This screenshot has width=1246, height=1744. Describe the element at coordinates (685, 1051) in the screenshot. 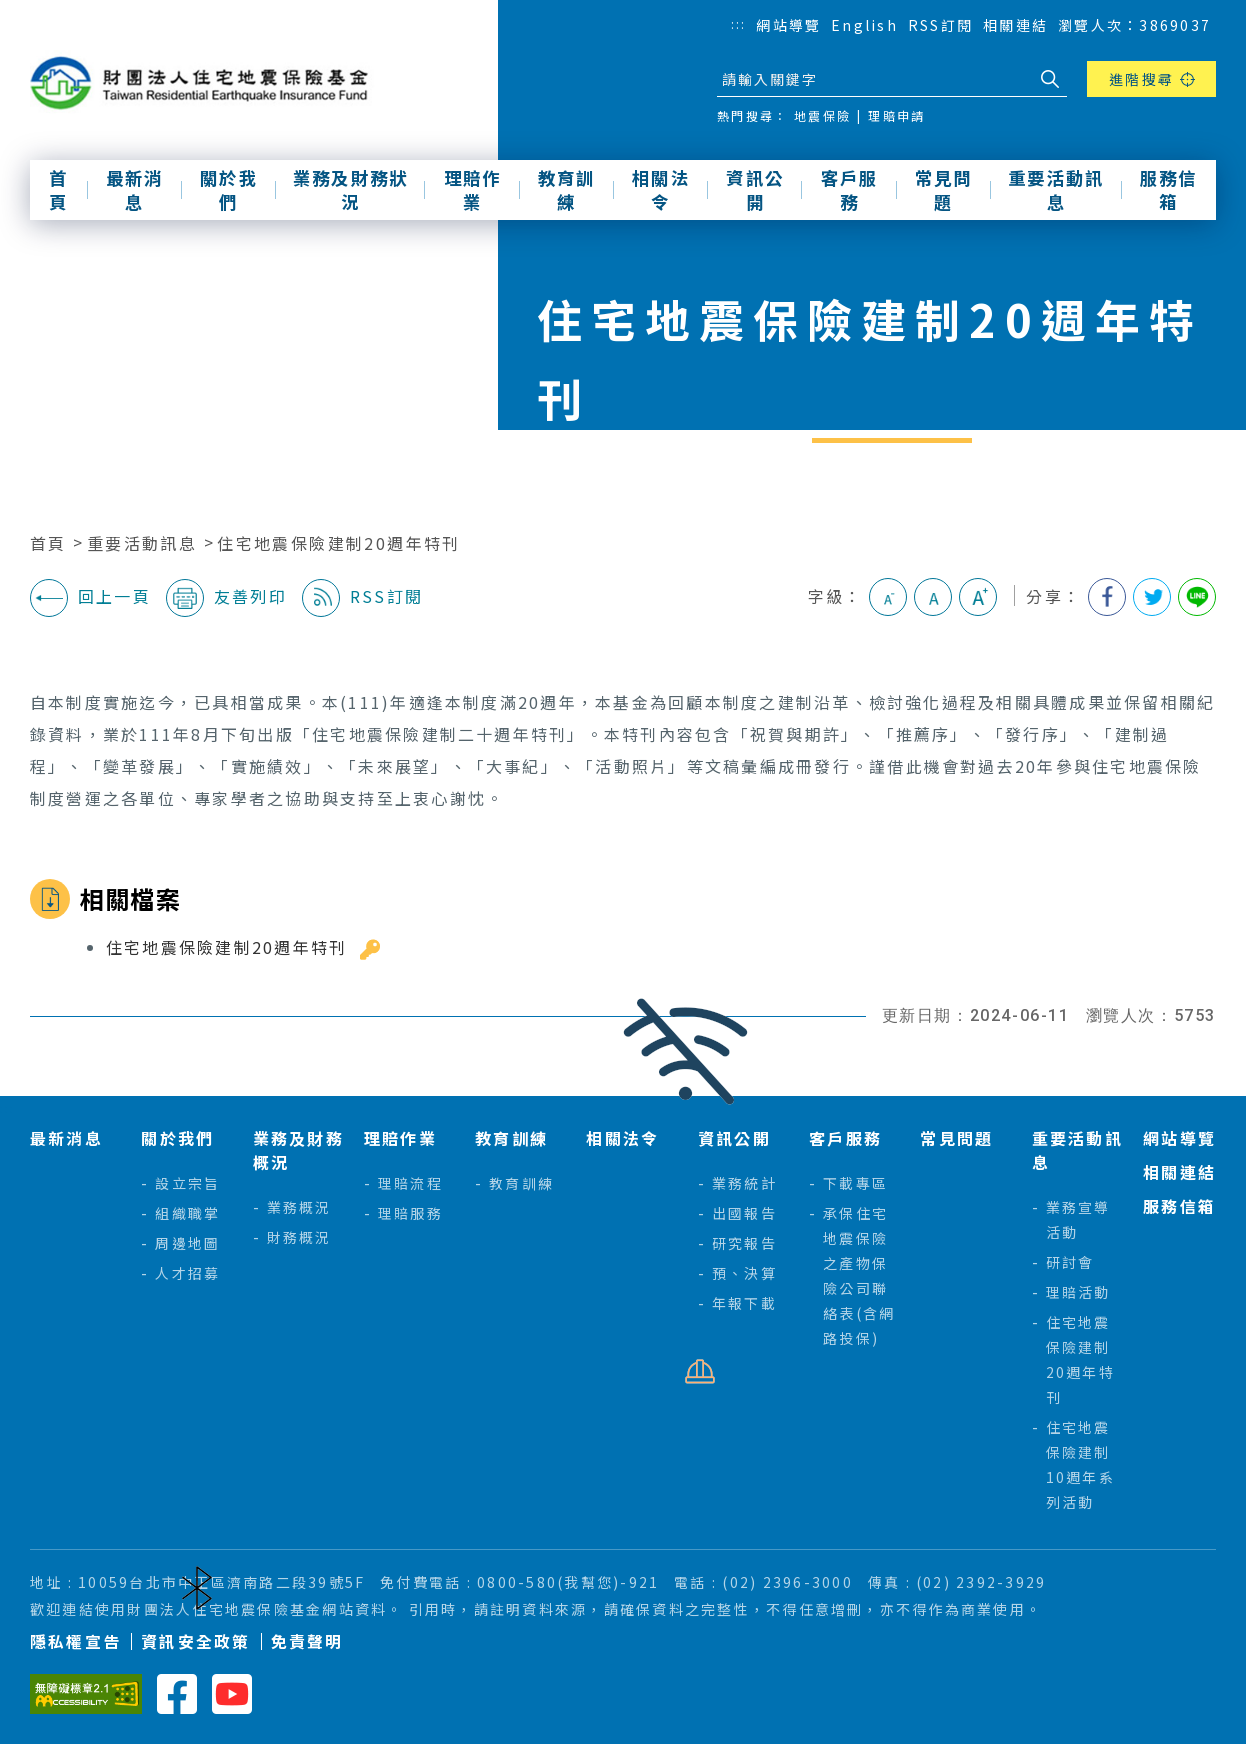

I see `indicates no wifi connection available` at that location.